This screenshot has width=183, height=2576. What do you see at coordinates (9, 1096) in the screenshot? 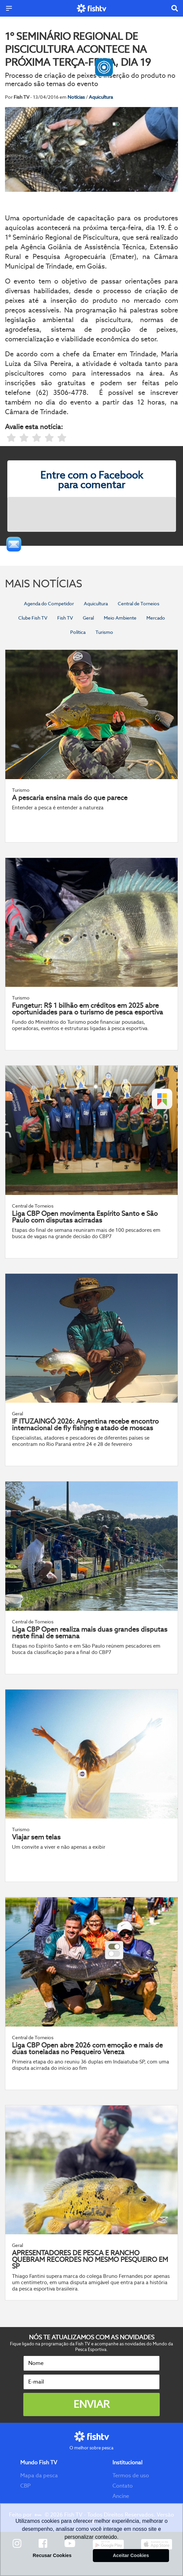
I see `open a compressed archive file` at bounding box center [9, 1096].